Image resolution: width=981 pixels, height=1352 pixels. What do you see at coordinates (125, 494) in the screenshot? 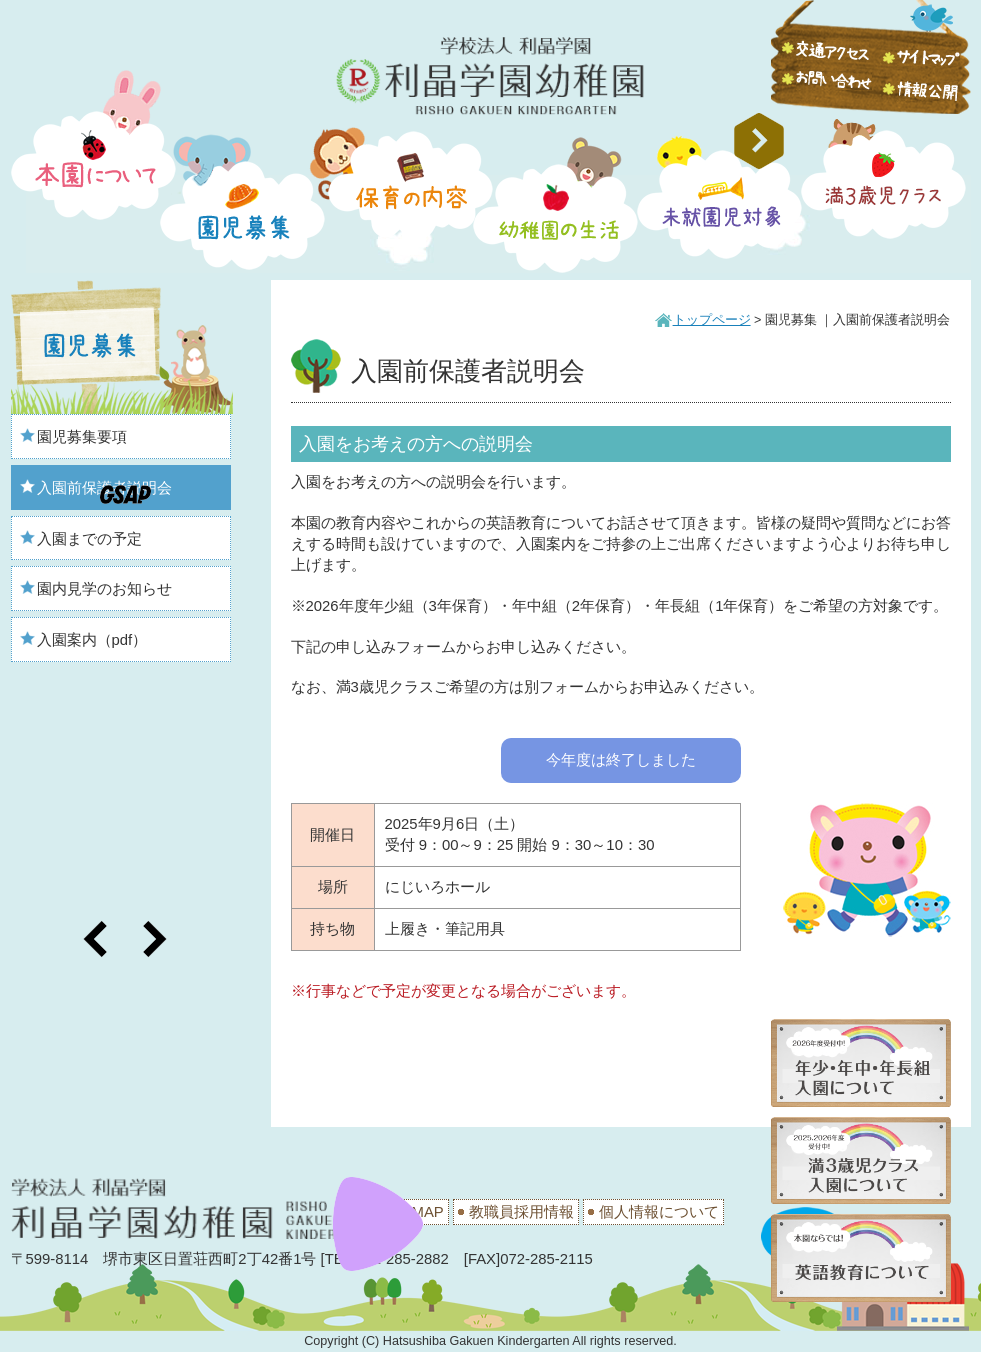
I see `GSAP (GreenSock Animation Platform) brand logo` at bounding box center [125, 494].